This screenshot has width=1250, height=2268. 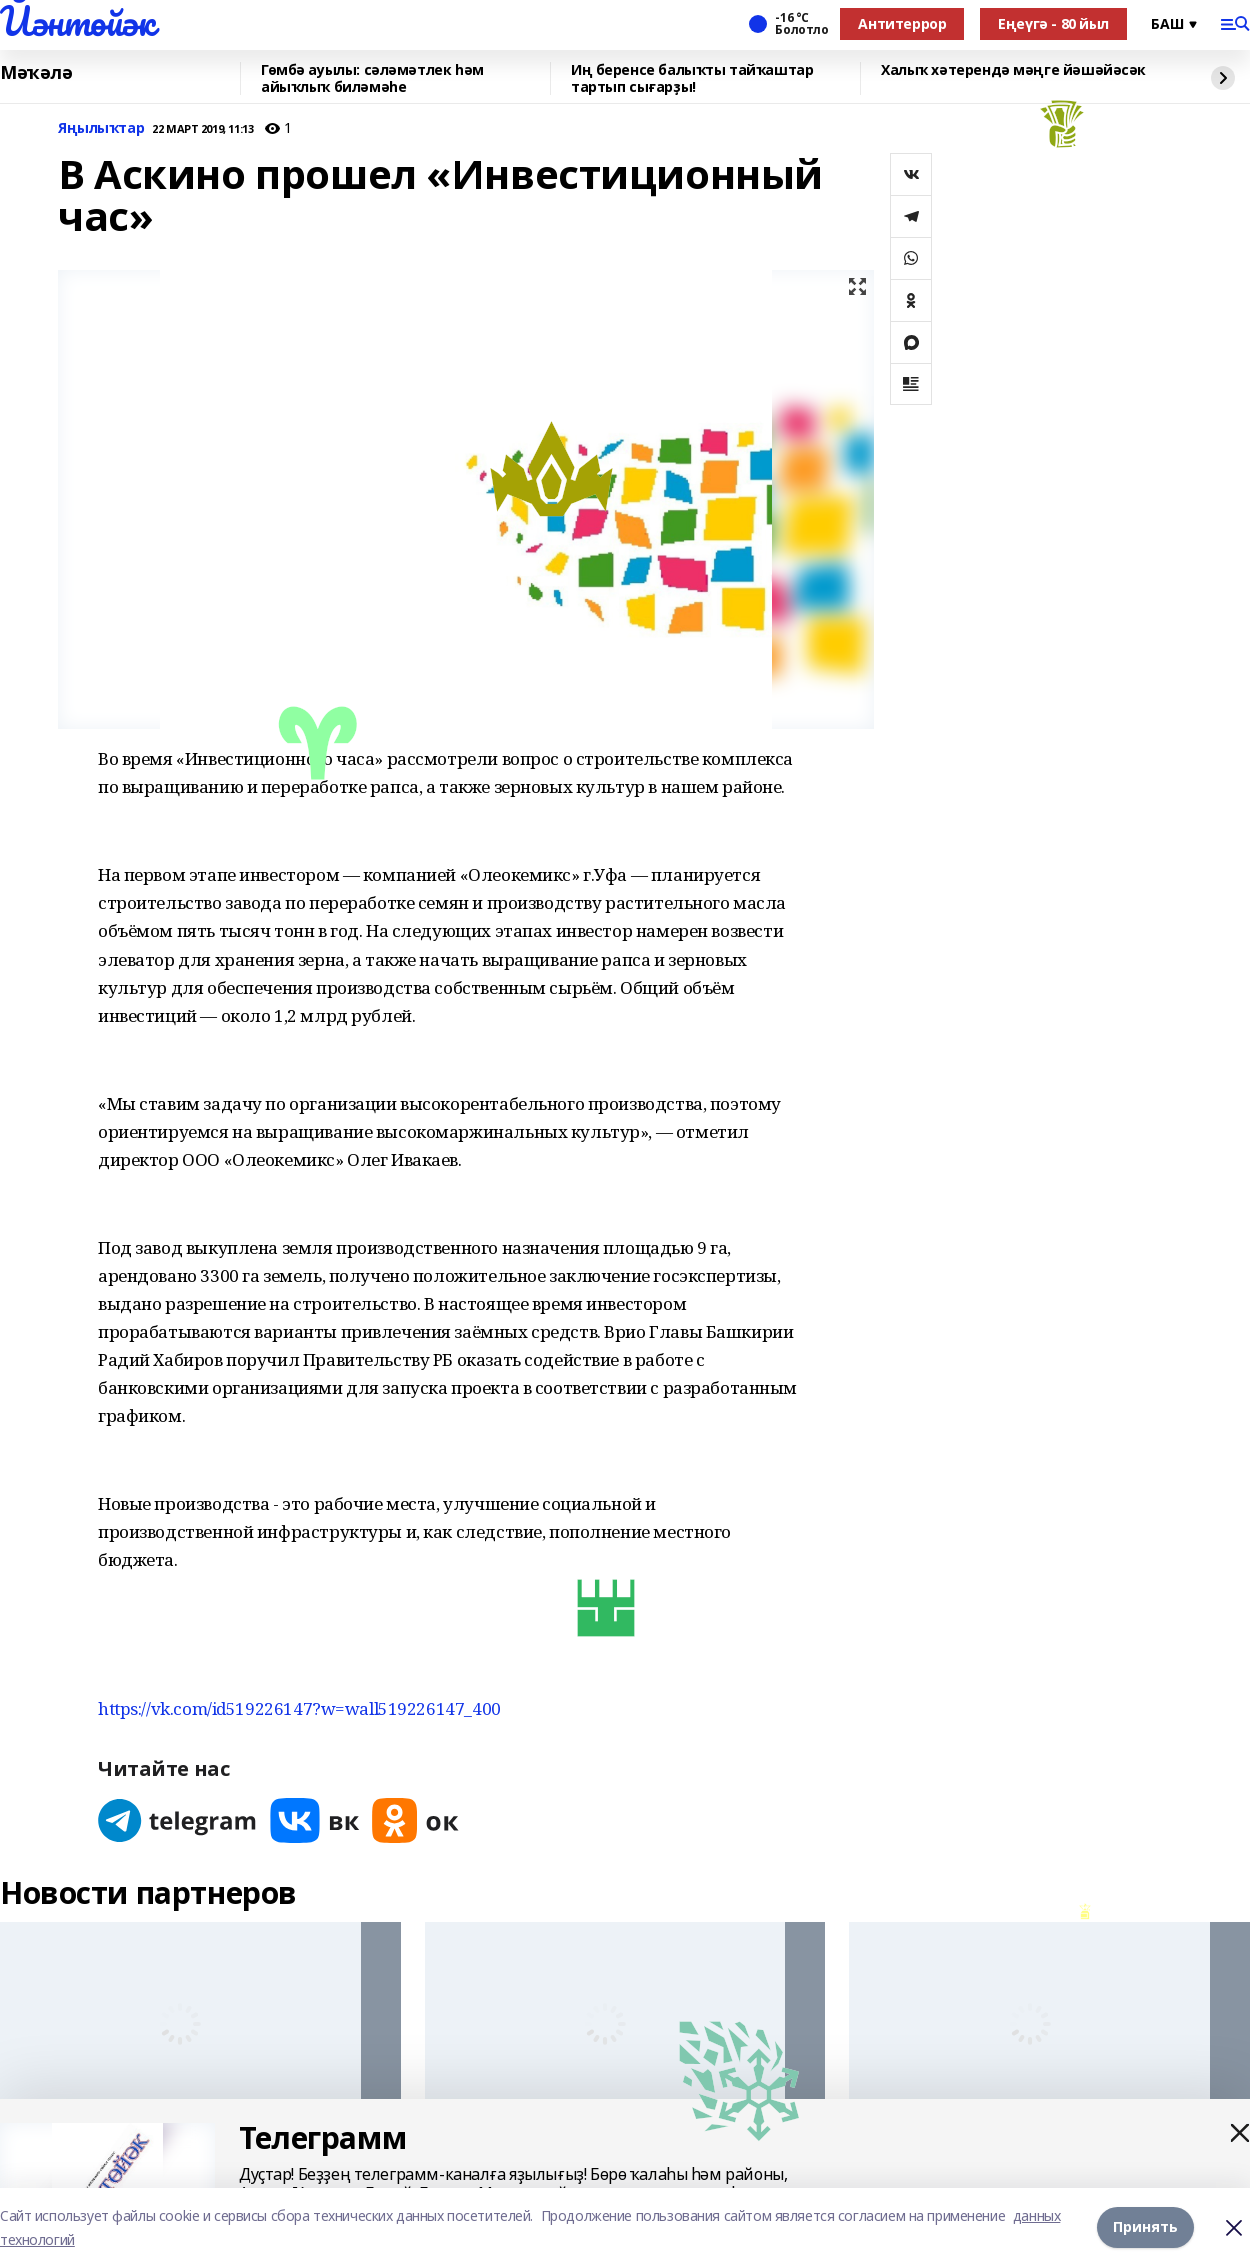 What do you see at coordinates (318, 743) in the screenshot?
I see `indicates aries zodiac sign` at bounding box center [318, 743].